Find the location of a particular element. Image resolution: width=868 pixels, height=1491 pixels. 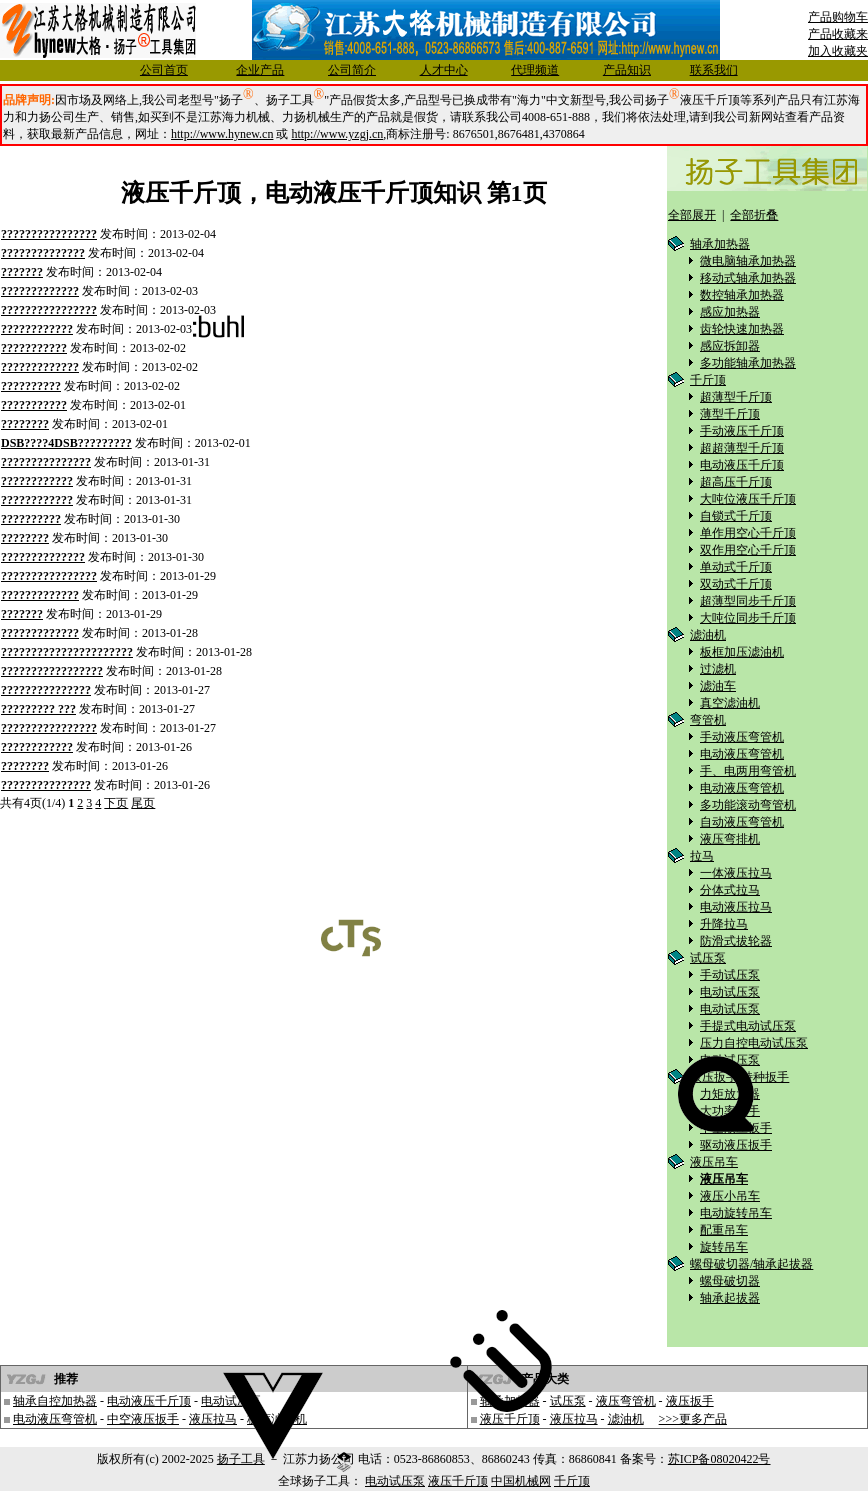

i3 window manager logo is located at coordinates (501, 1361).